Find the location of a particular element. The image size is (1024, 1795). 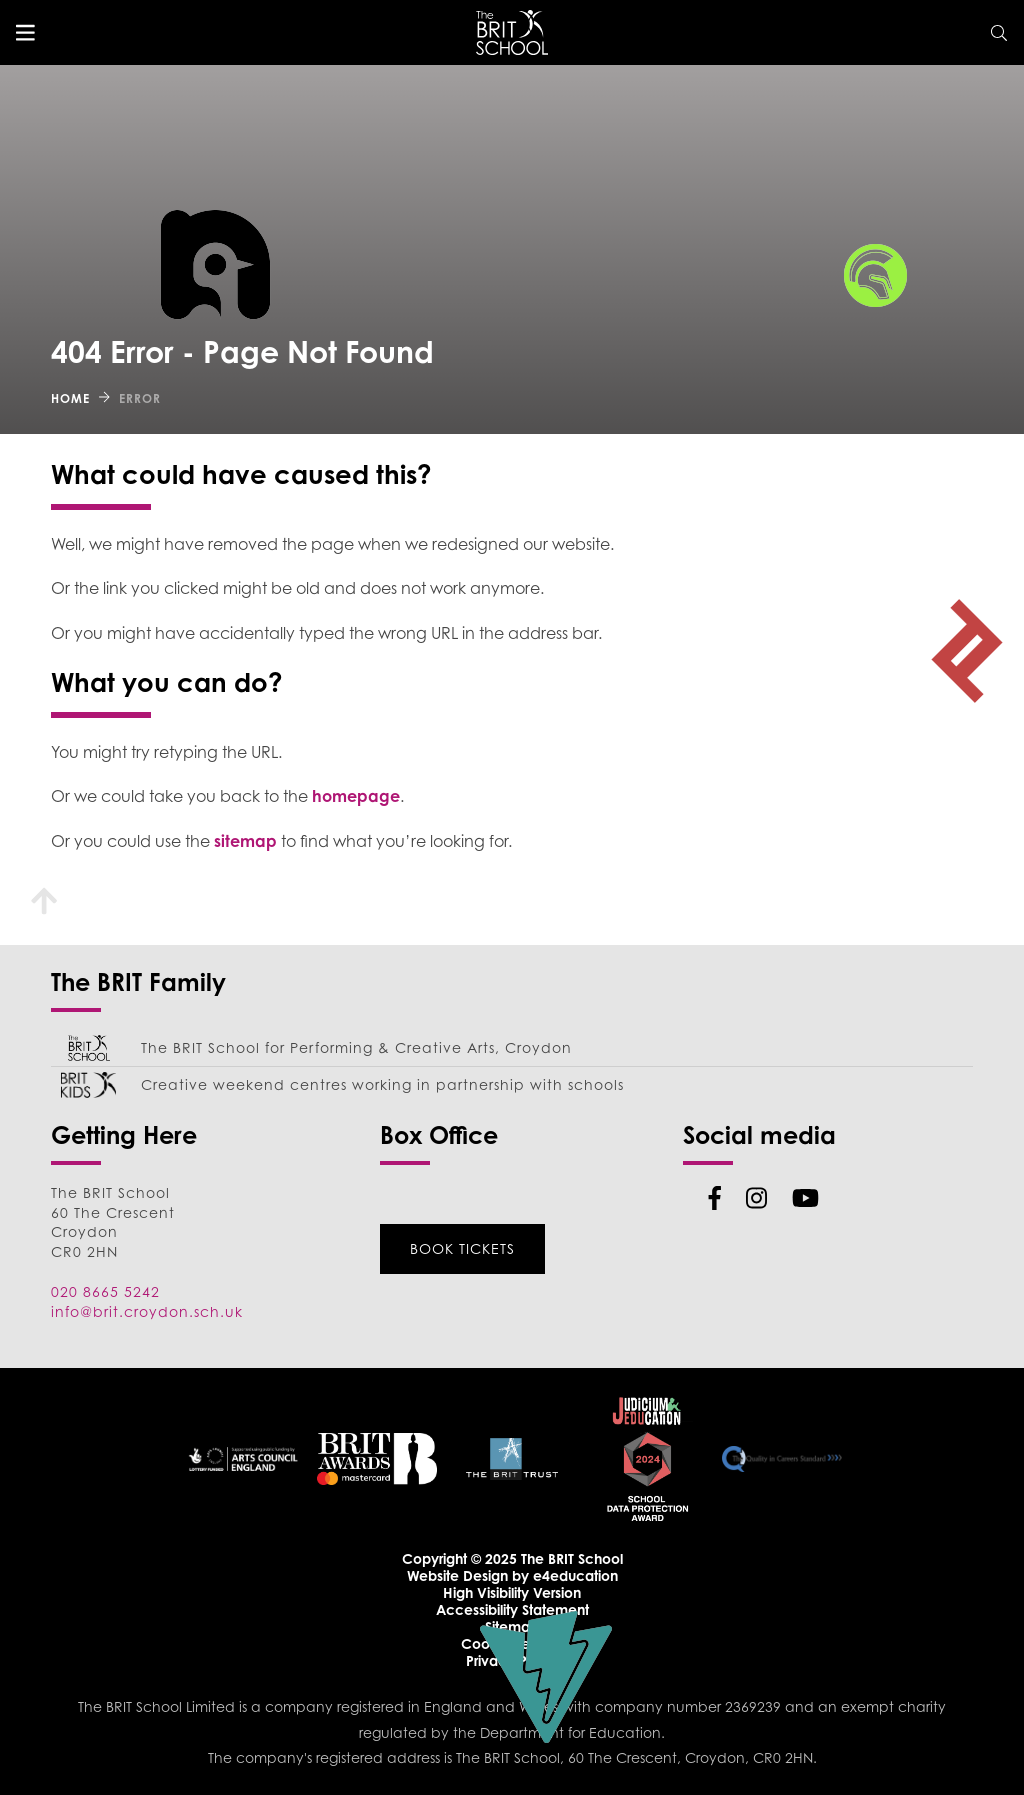

nobara linux distribution logo is located at coordinates (215, 265).